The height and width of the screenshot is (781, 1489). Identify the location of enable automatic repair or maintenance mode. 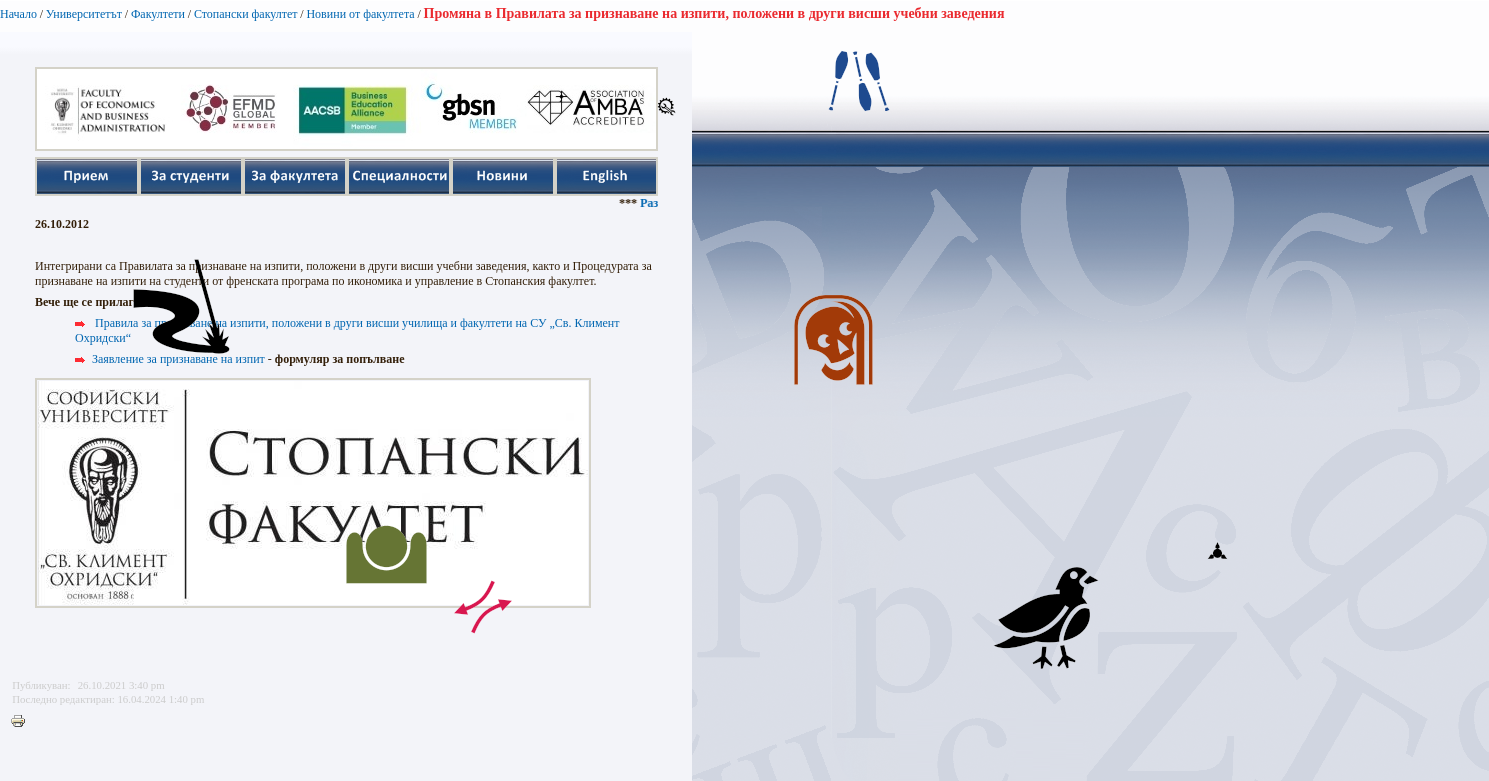
(666, 106).